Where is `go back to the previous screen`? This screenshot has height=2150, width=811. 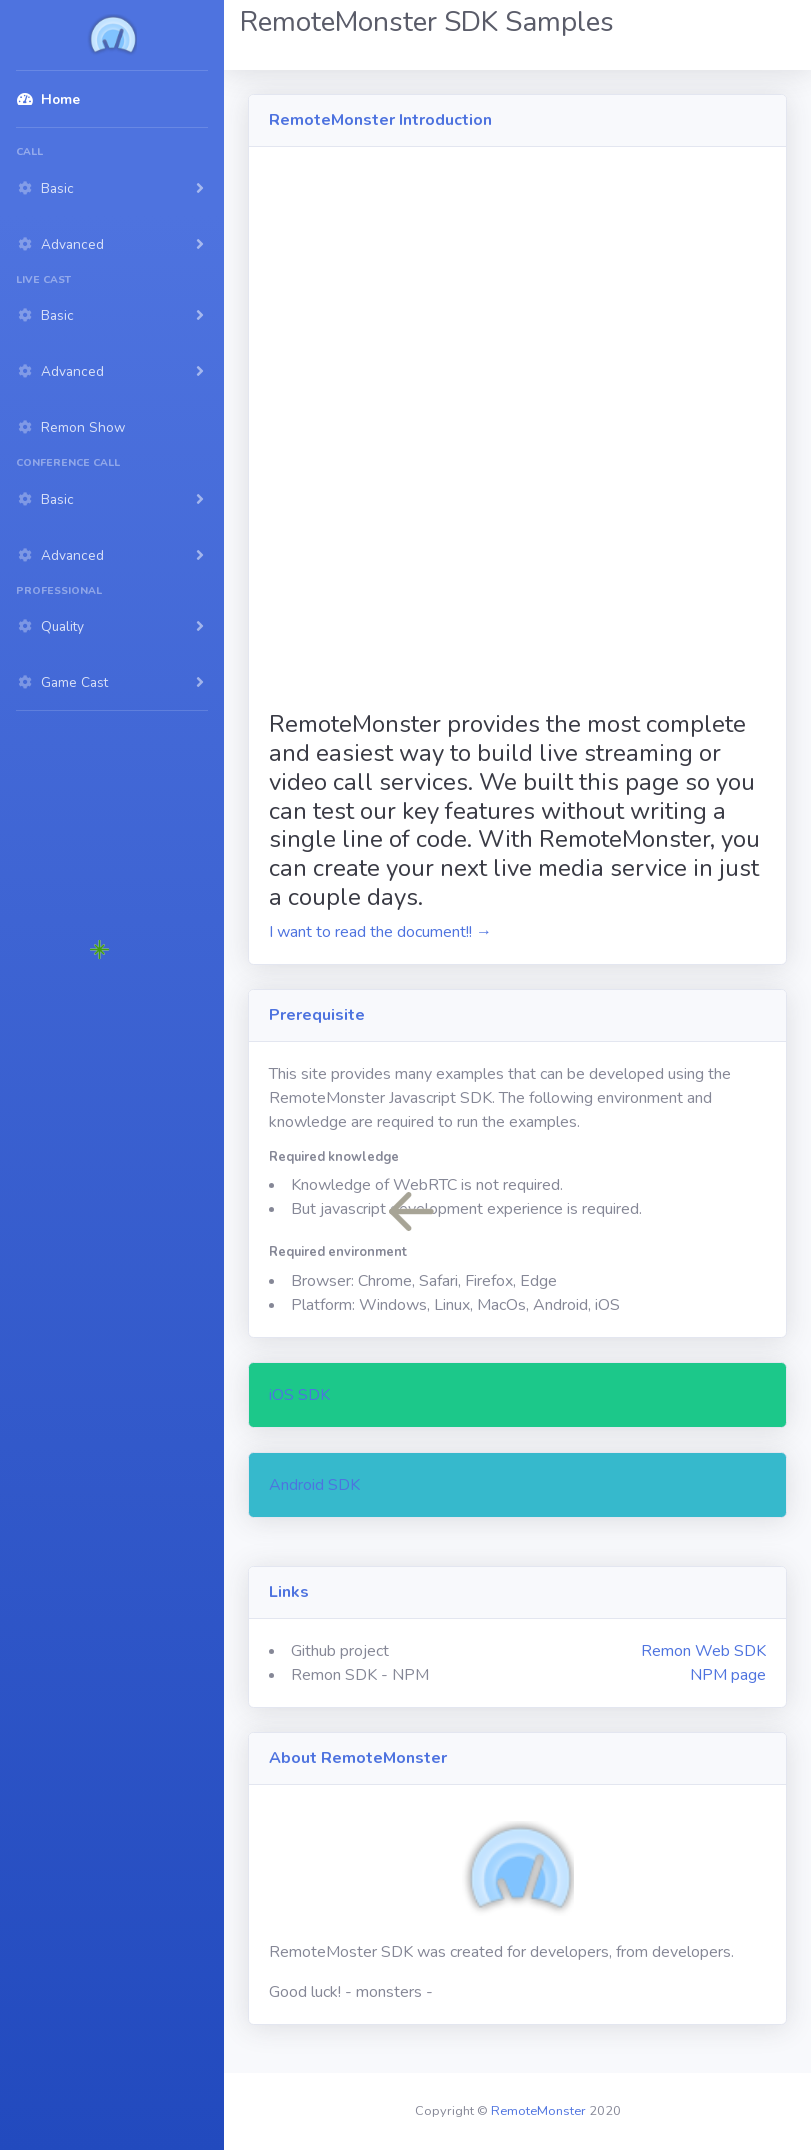
go back to the previous screen is located at coordinates (411, 1211).